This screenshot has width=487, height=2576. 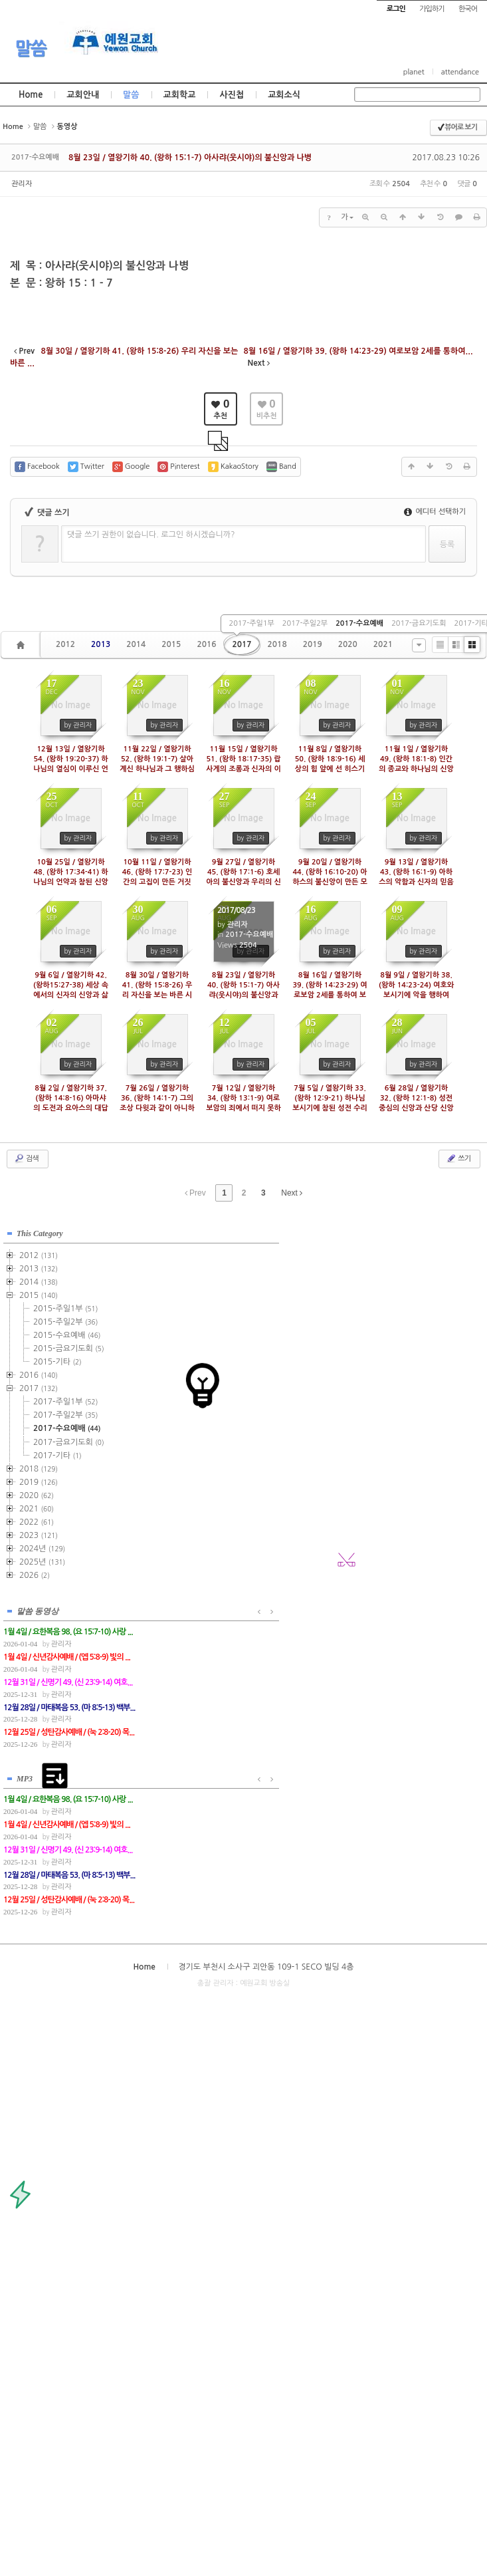 What do you see at coordinates (346, 1559) in the screenshot?
I see `view hockey scores or game updates` at bounding box center [346, 1559].